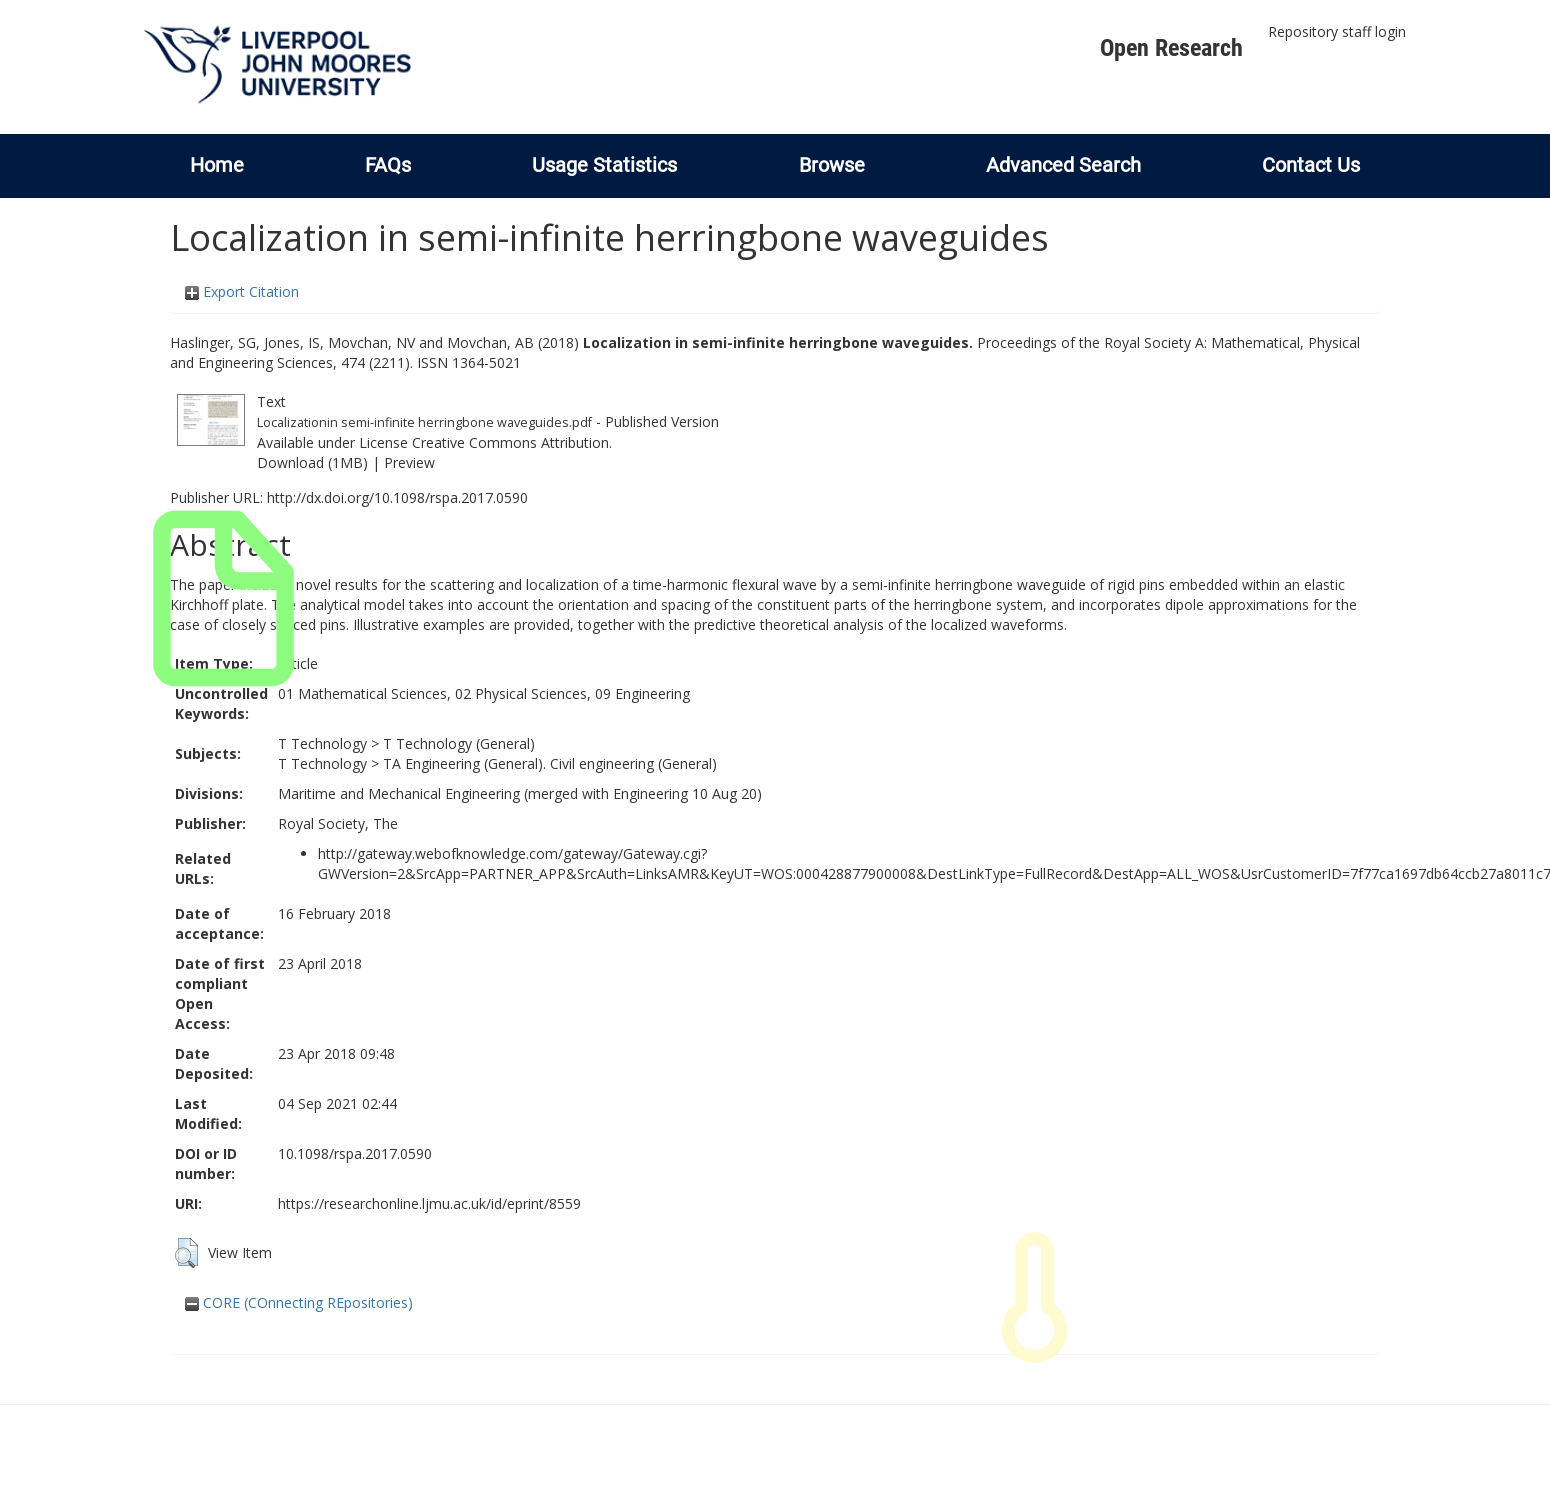  I want to click on view or open a file, so click(223, 598).